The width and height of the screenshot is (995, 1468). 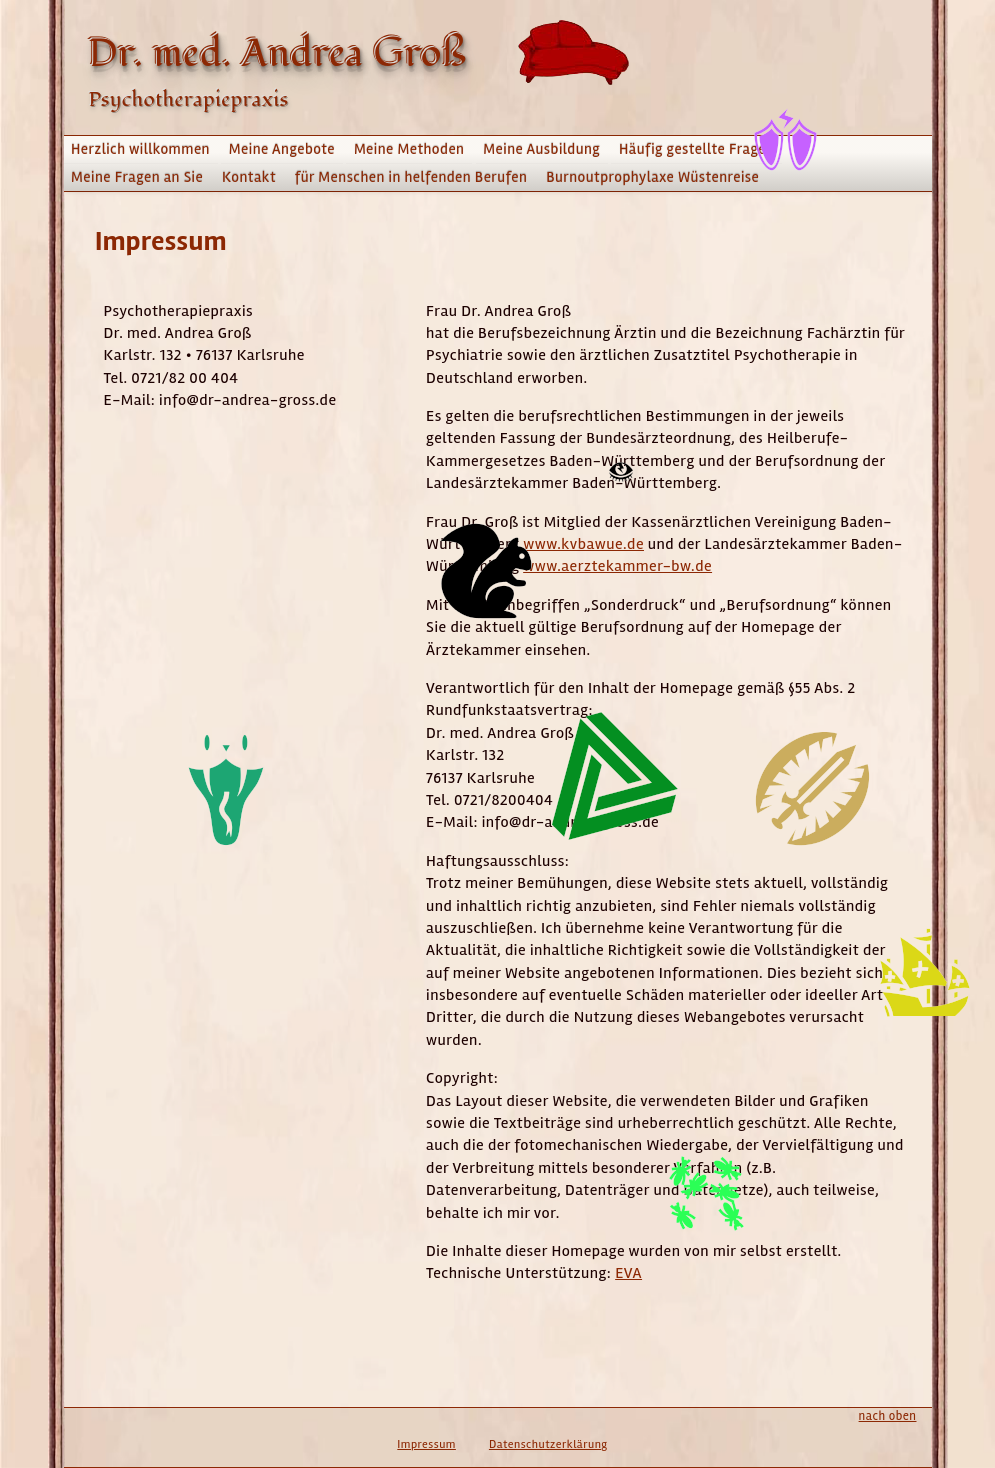 I want to click on indicates quick view or instant preview mode, so click(x=621, y=472).